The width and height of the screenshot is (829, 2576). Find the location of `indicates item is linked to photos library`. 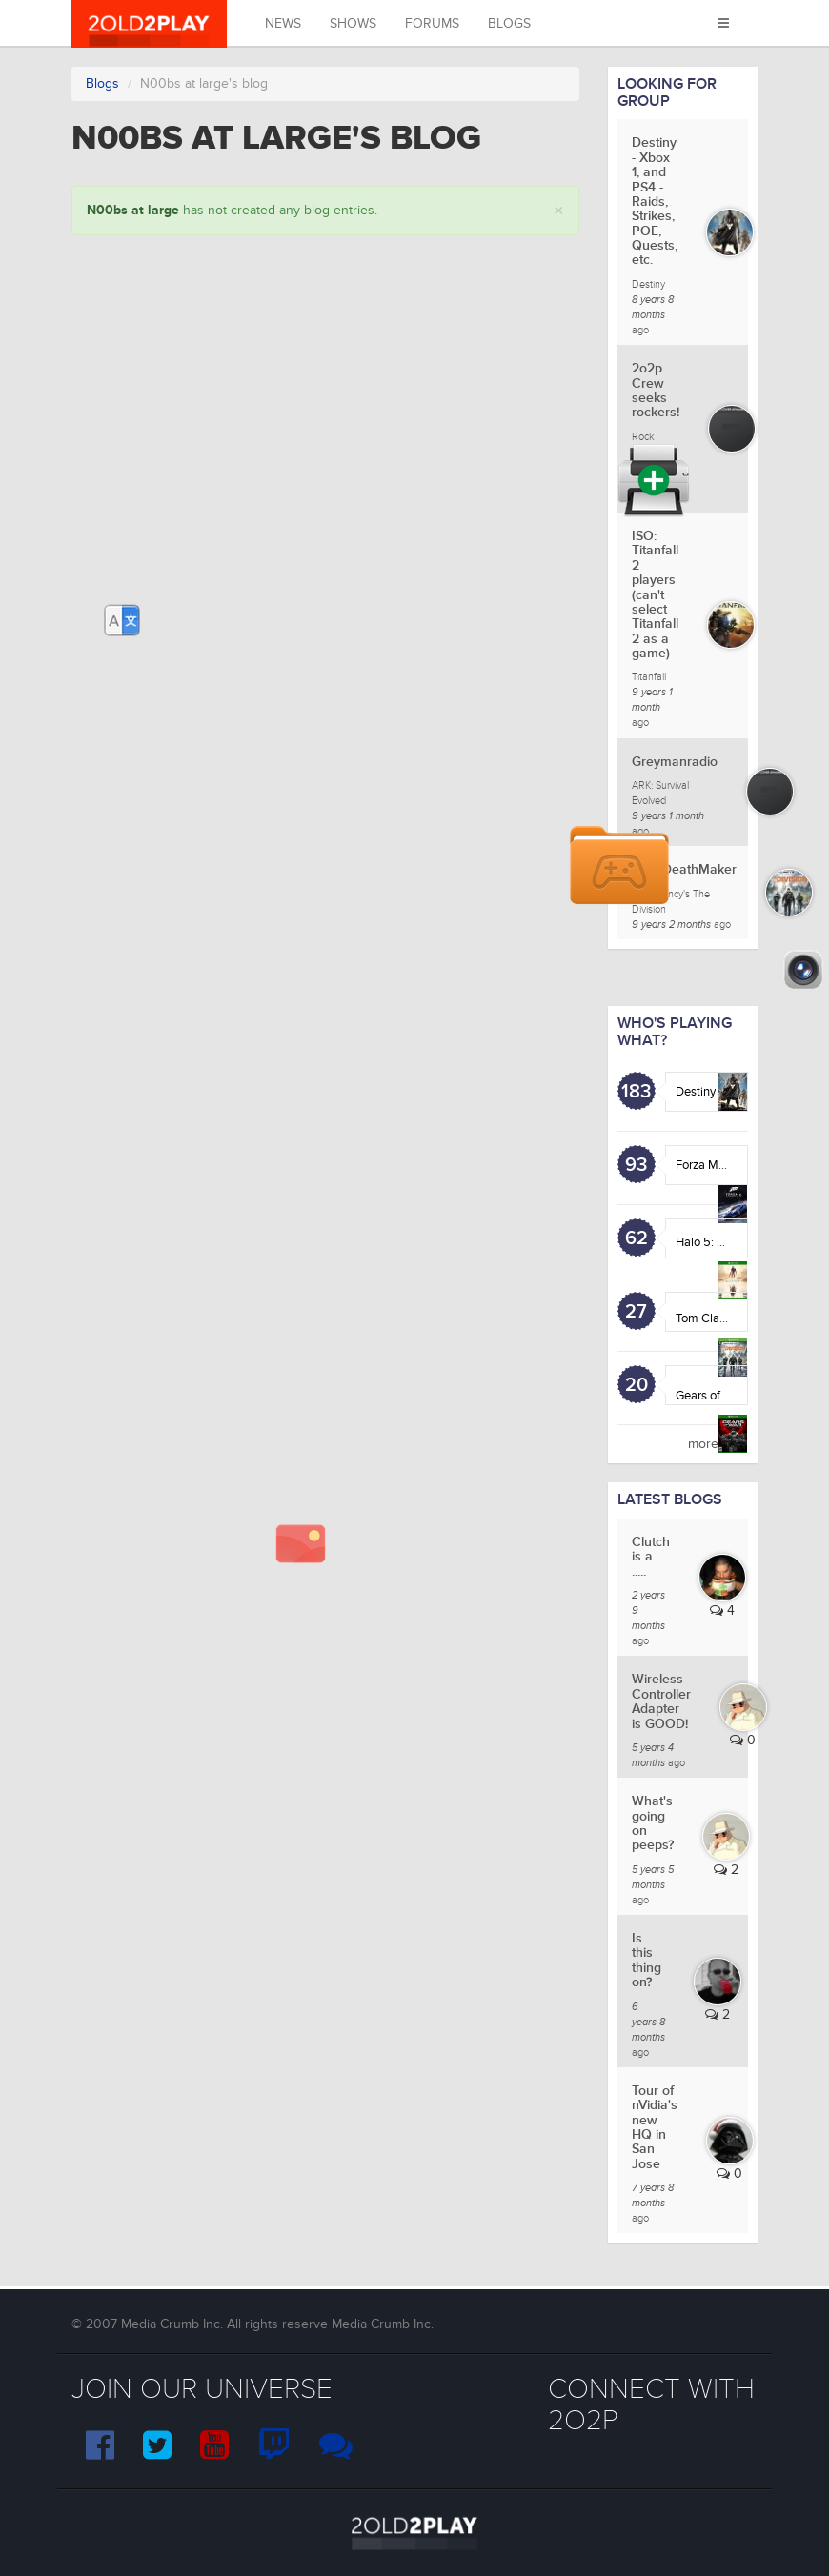

indicates item is linked to photos library is located at coordinates (300, 1543).